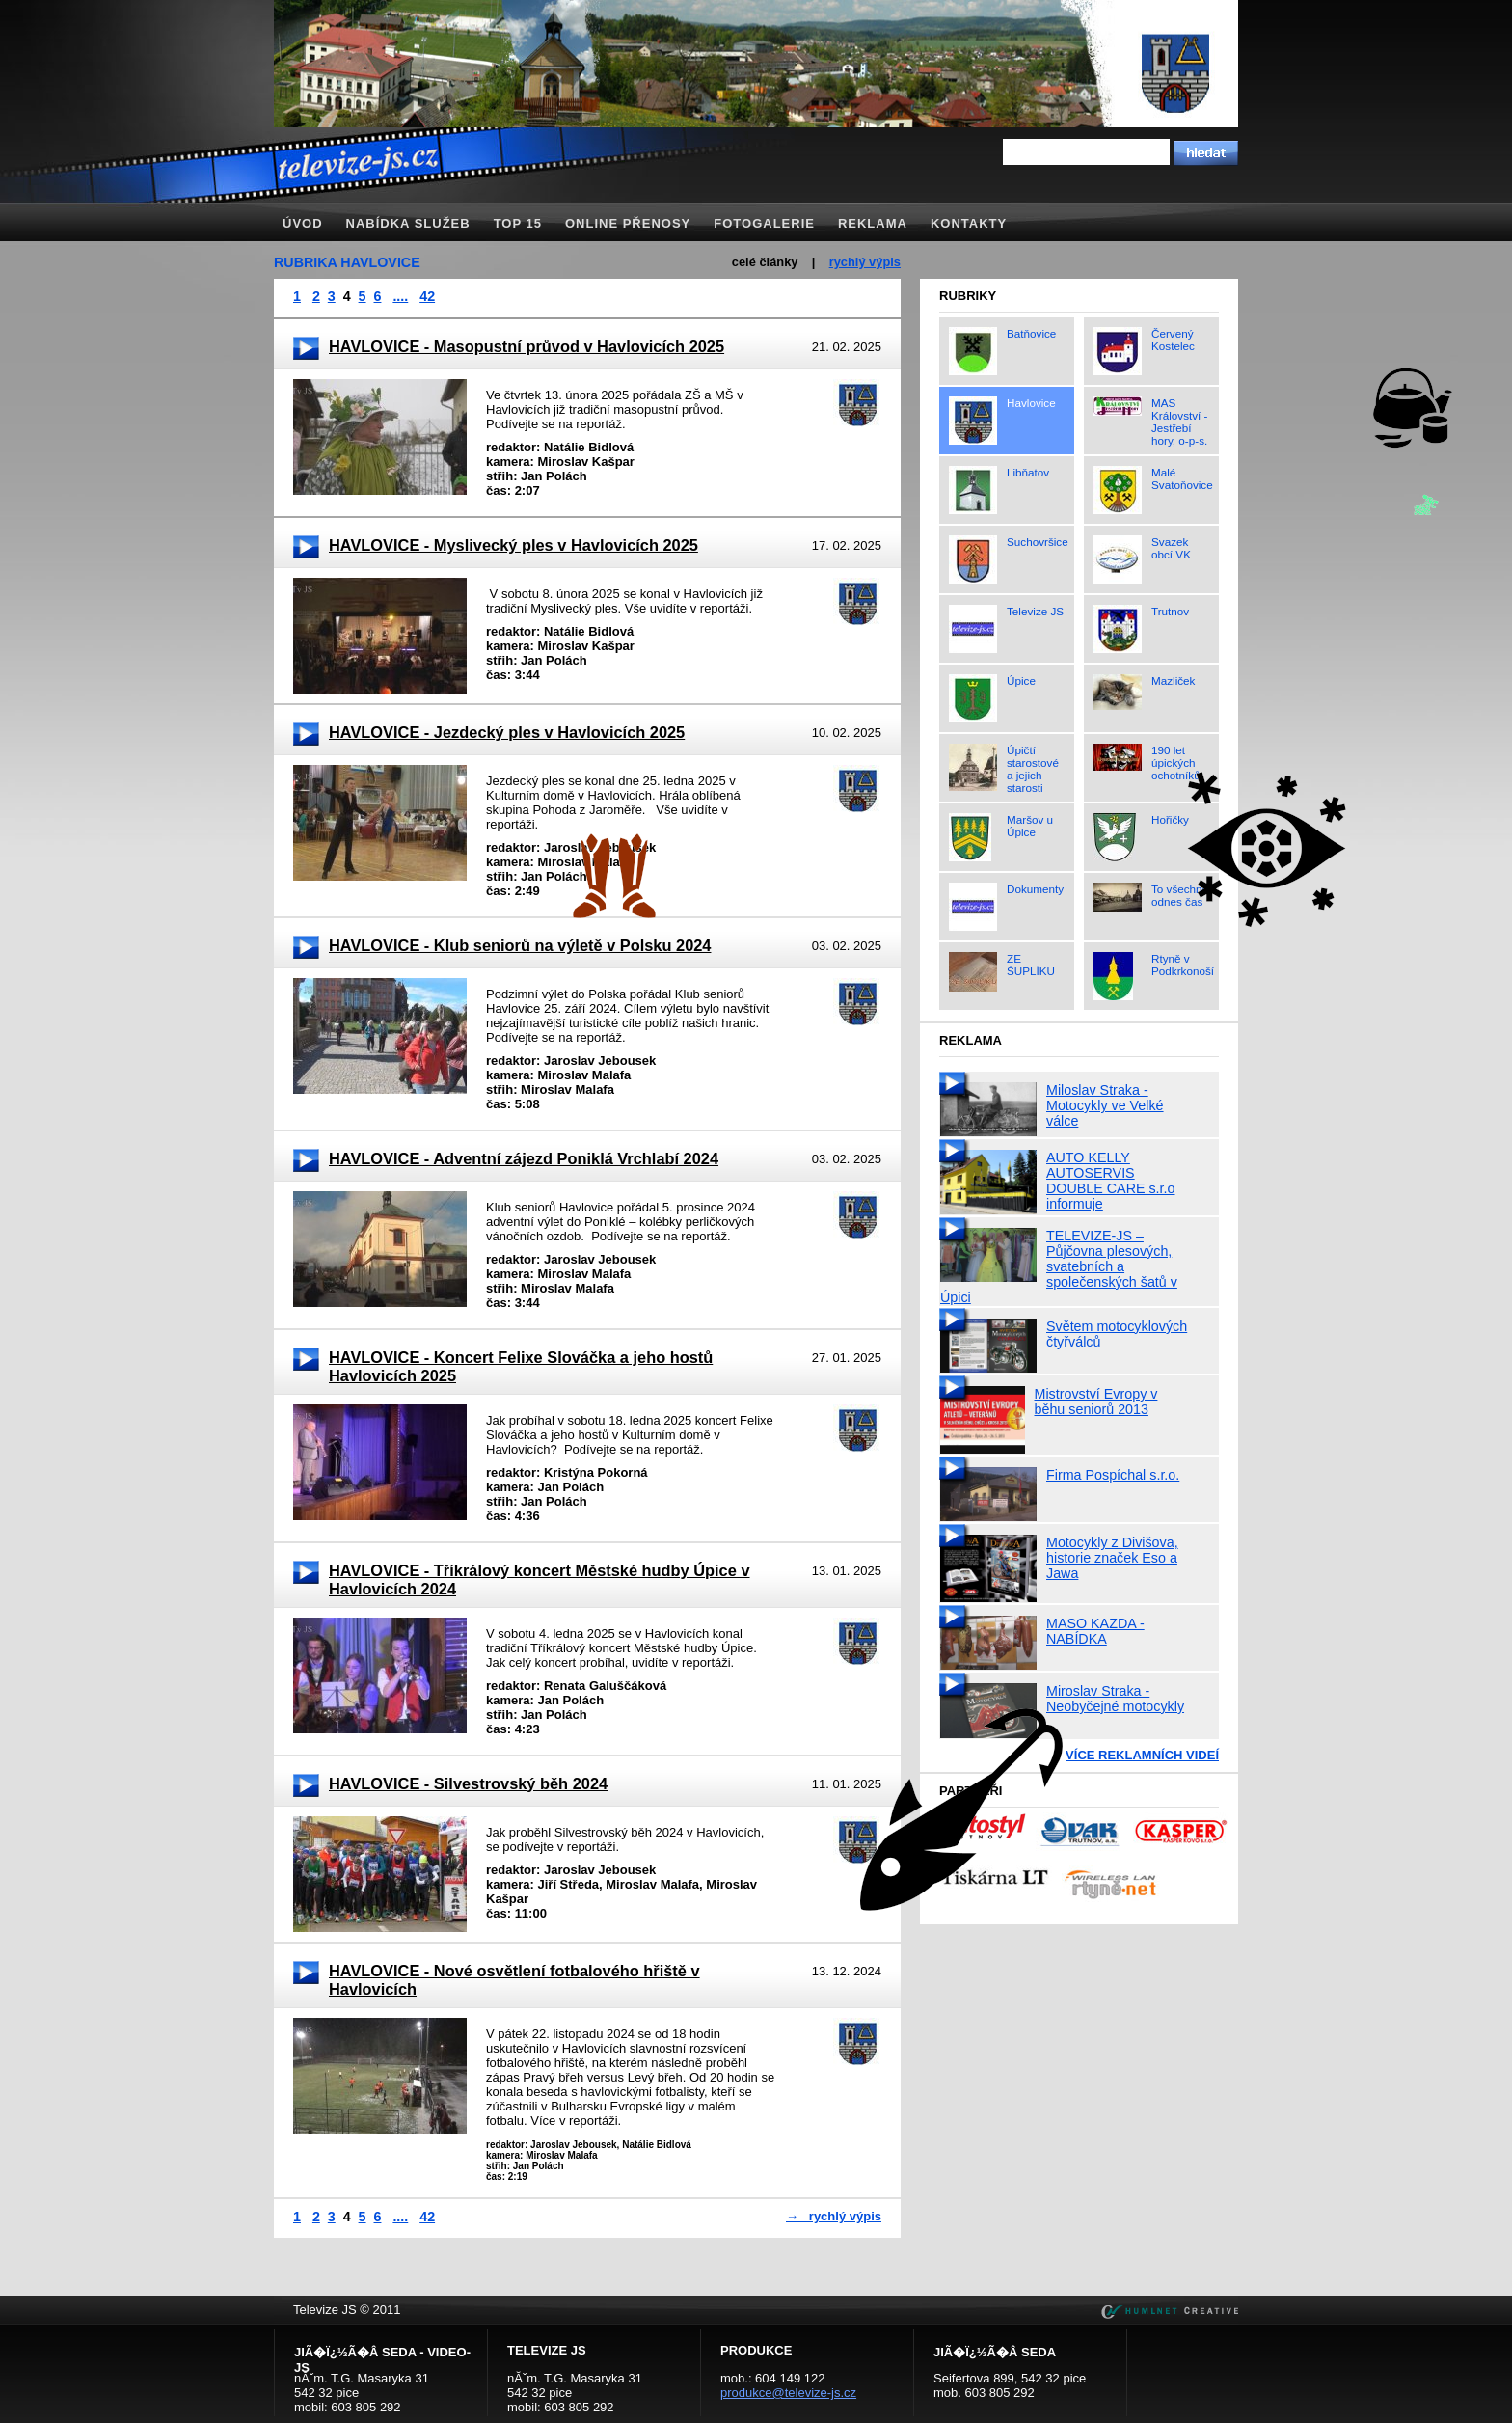  Describe the element at coordinates (1266, 848) in the screenshot. I see `view frost or ice-related content` at that location.